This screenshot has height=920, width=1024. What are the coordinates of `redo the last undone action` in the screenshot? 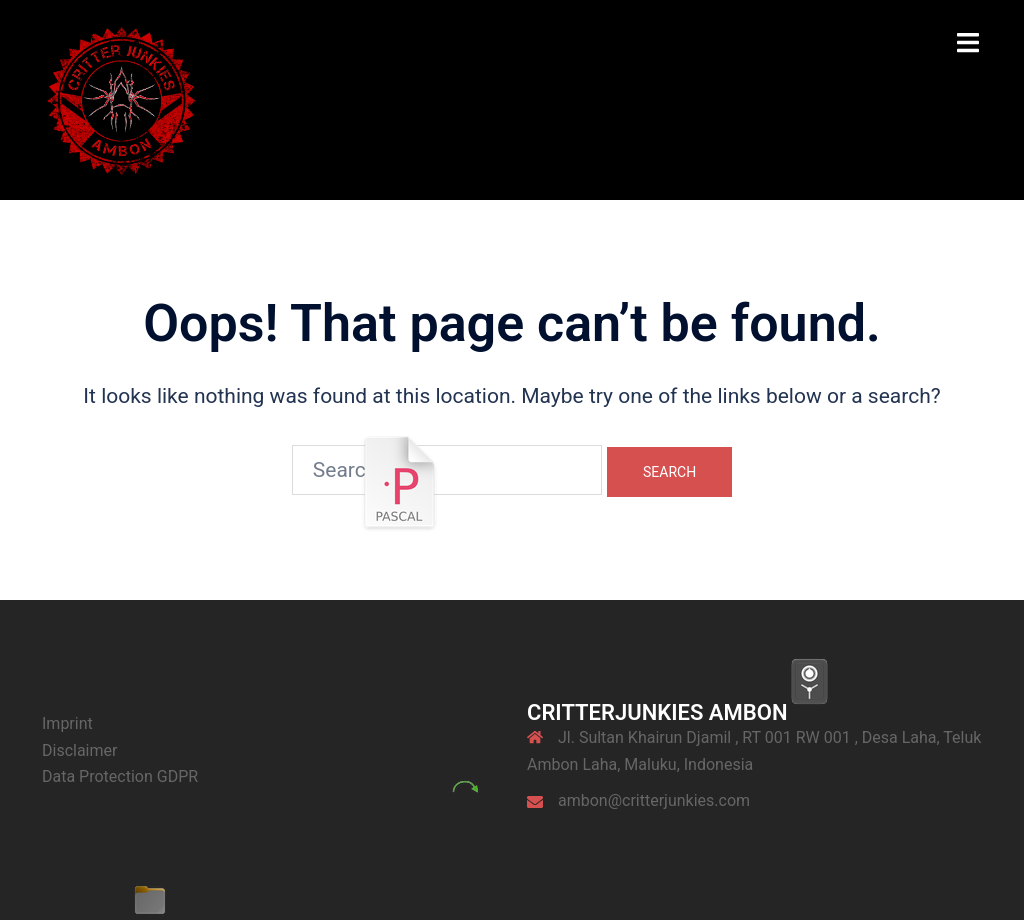 It's located at (465, 786).